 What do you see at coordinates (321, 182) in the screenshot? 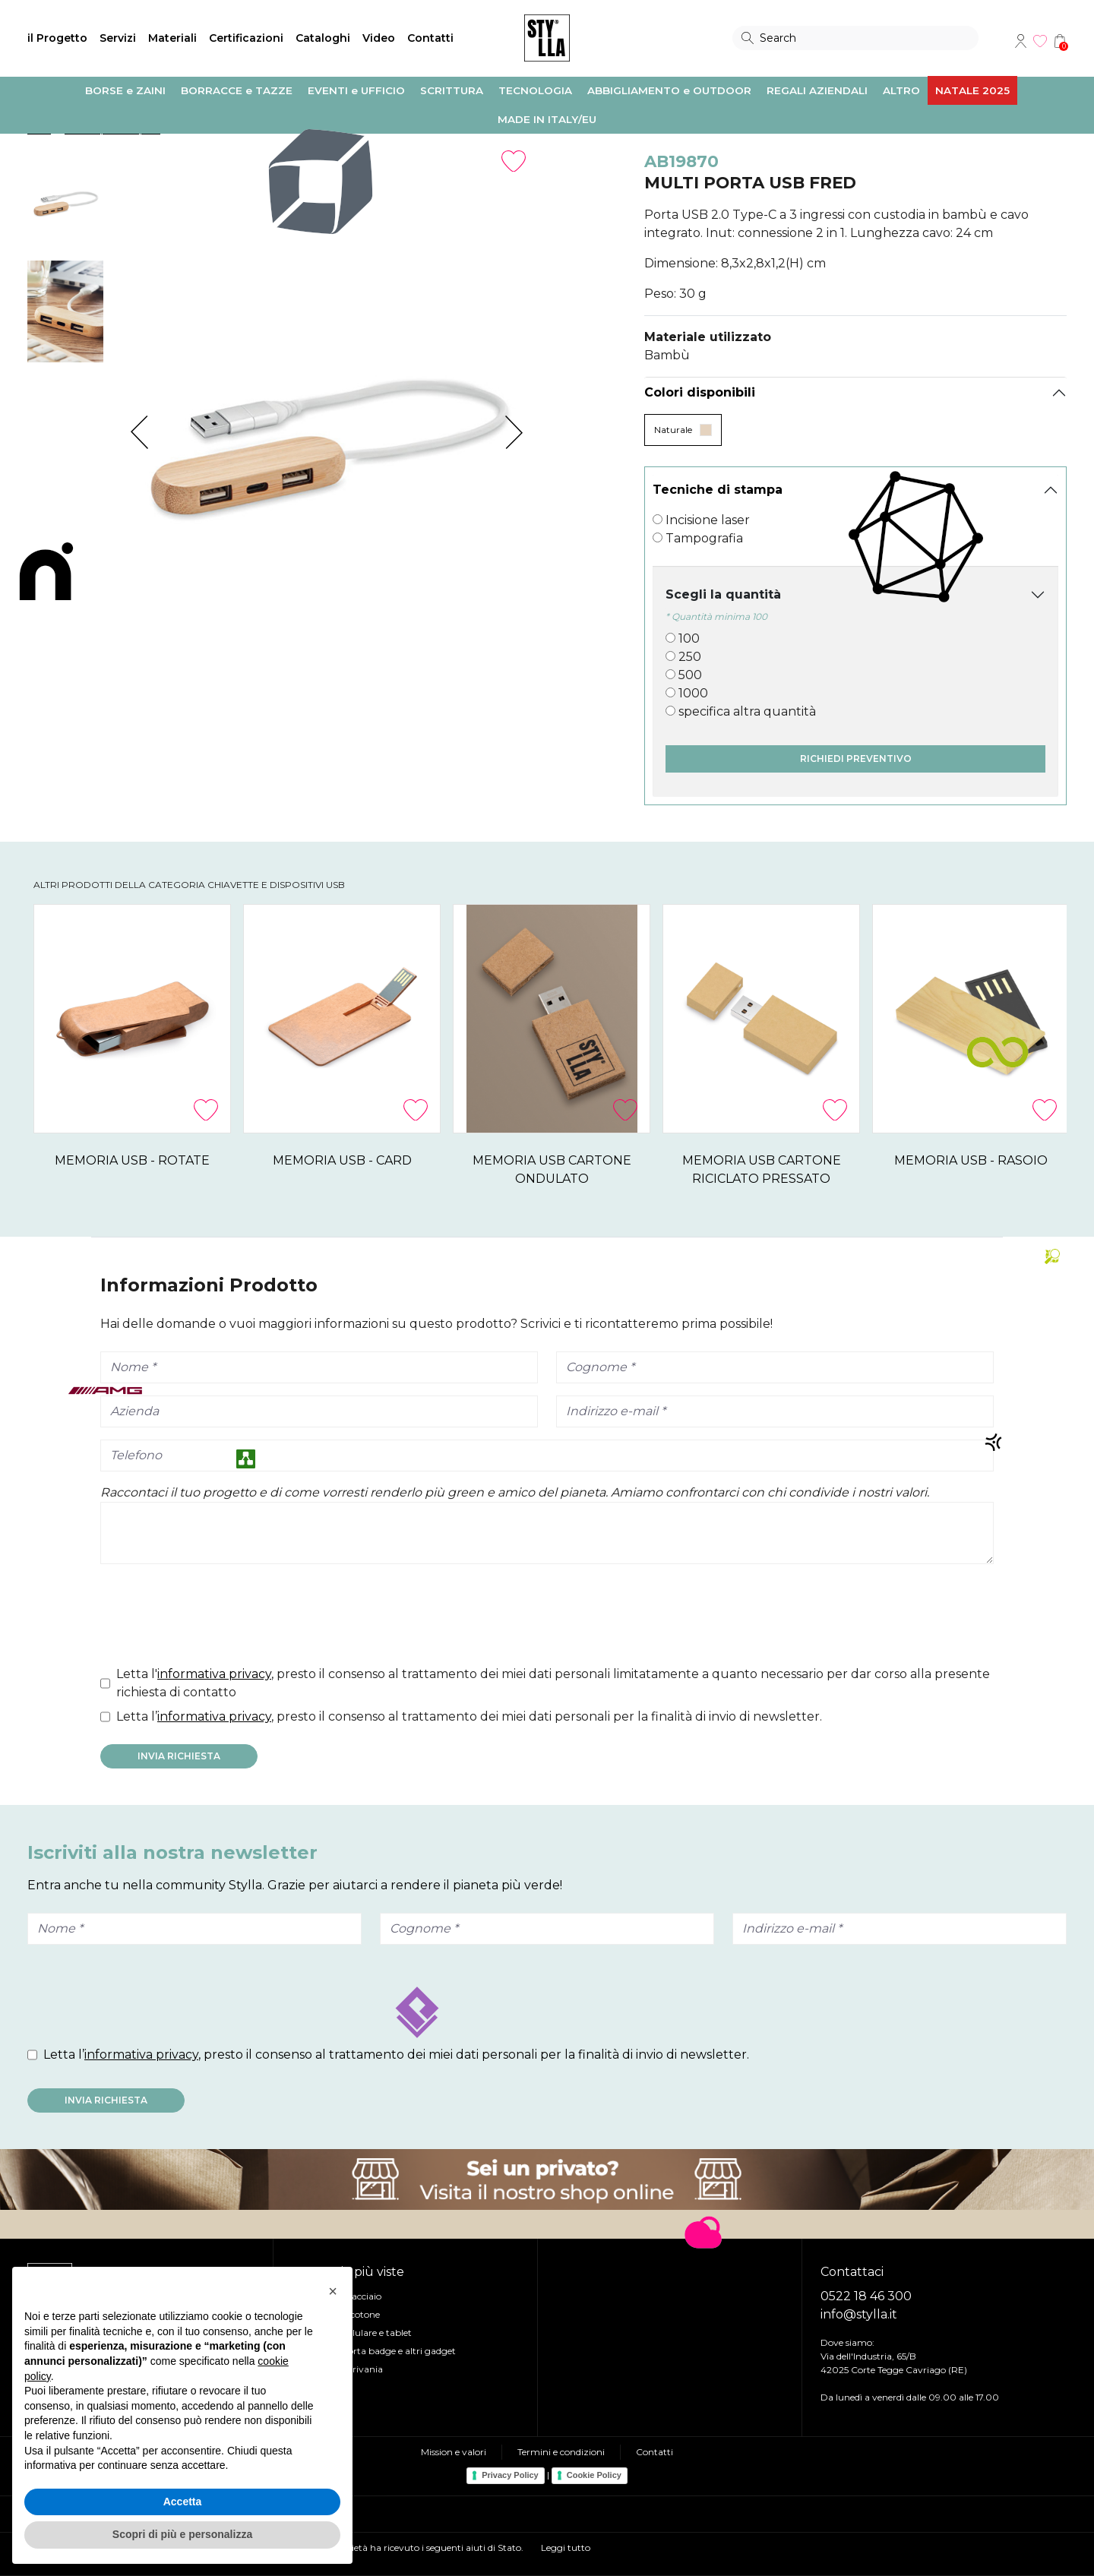
I see `dynatrace application or service integration` at bounding box center [321, 182].